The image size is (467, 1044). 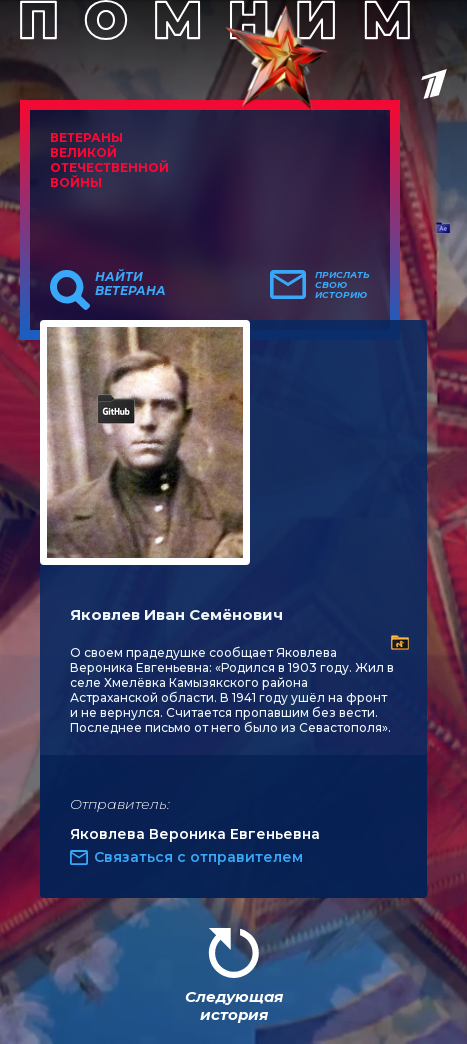 I want to click on folder containing Adobe After Effects project files, so click(x=443, y=228).